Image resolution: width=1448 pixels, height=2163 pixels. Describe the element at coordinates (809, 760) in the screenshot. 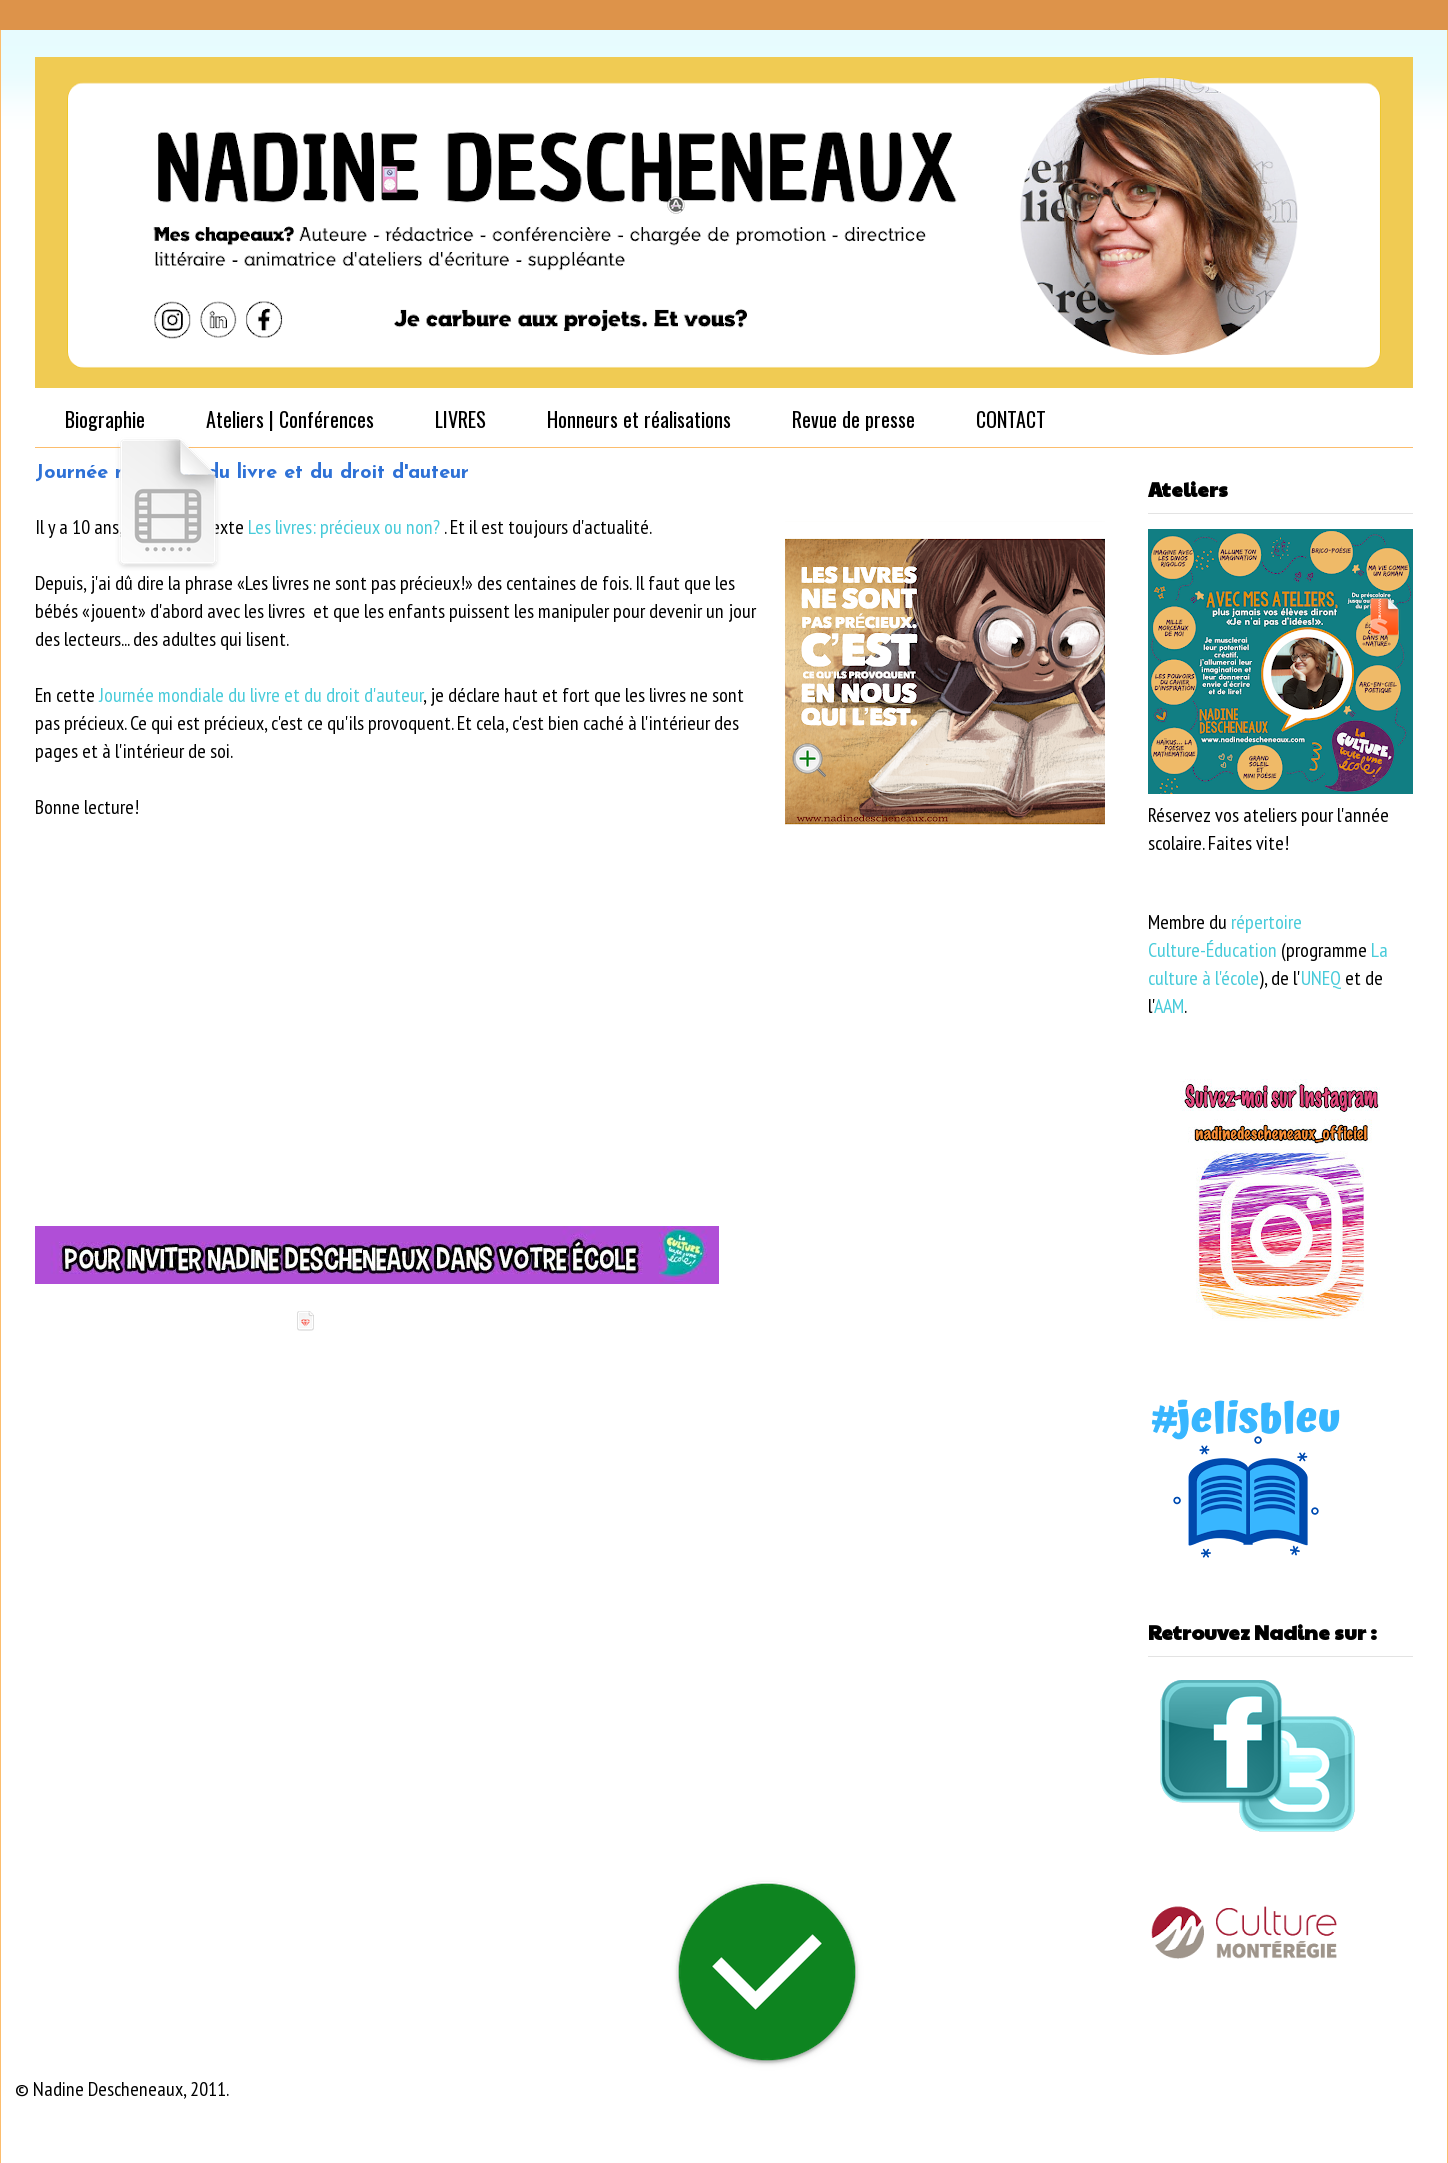

I see `zoom in on content or image` at that location.